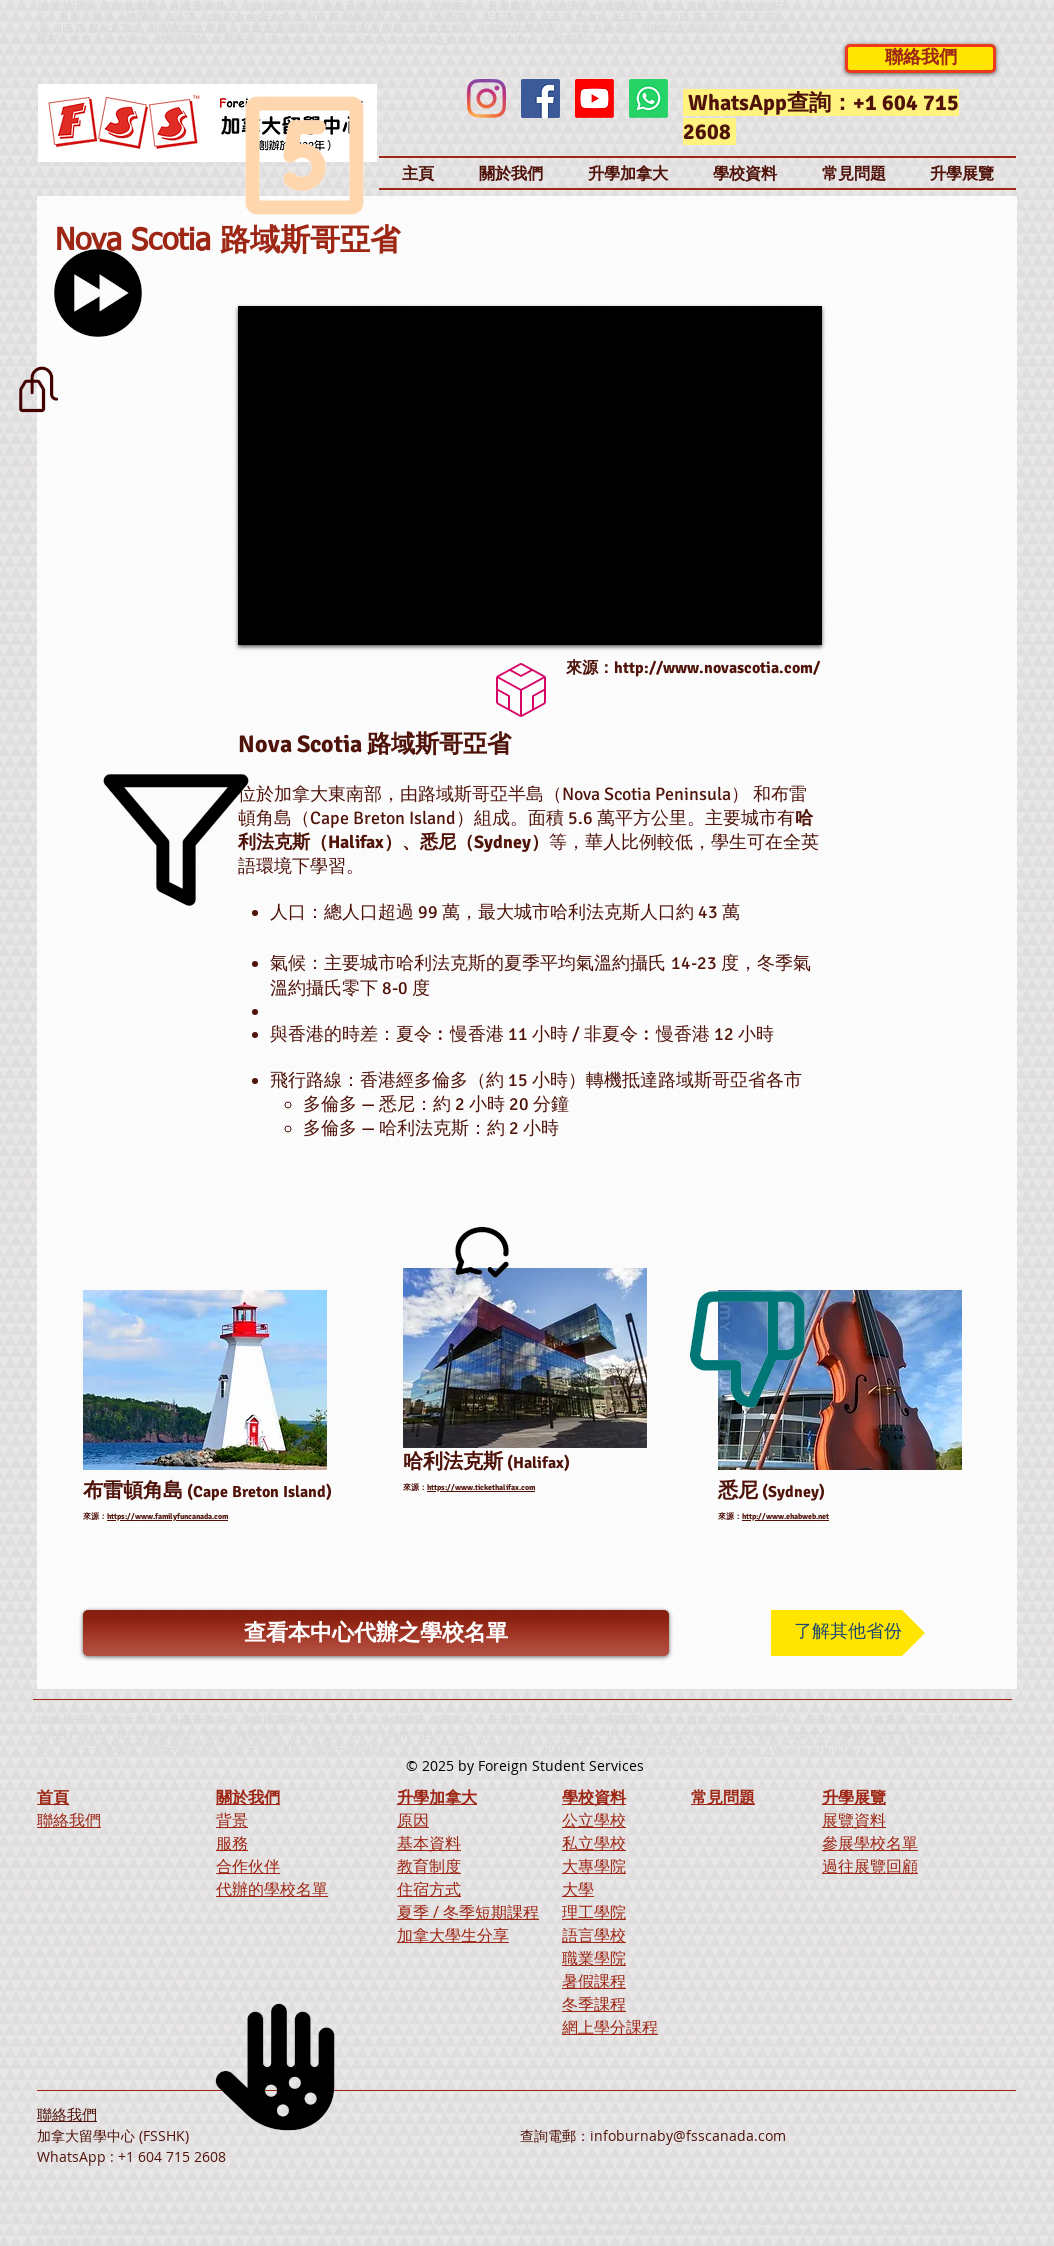 The width and height of the screenshot is (1054, 2246). I want to click on indicates step 5 in a numbered process, so click(304, 155).